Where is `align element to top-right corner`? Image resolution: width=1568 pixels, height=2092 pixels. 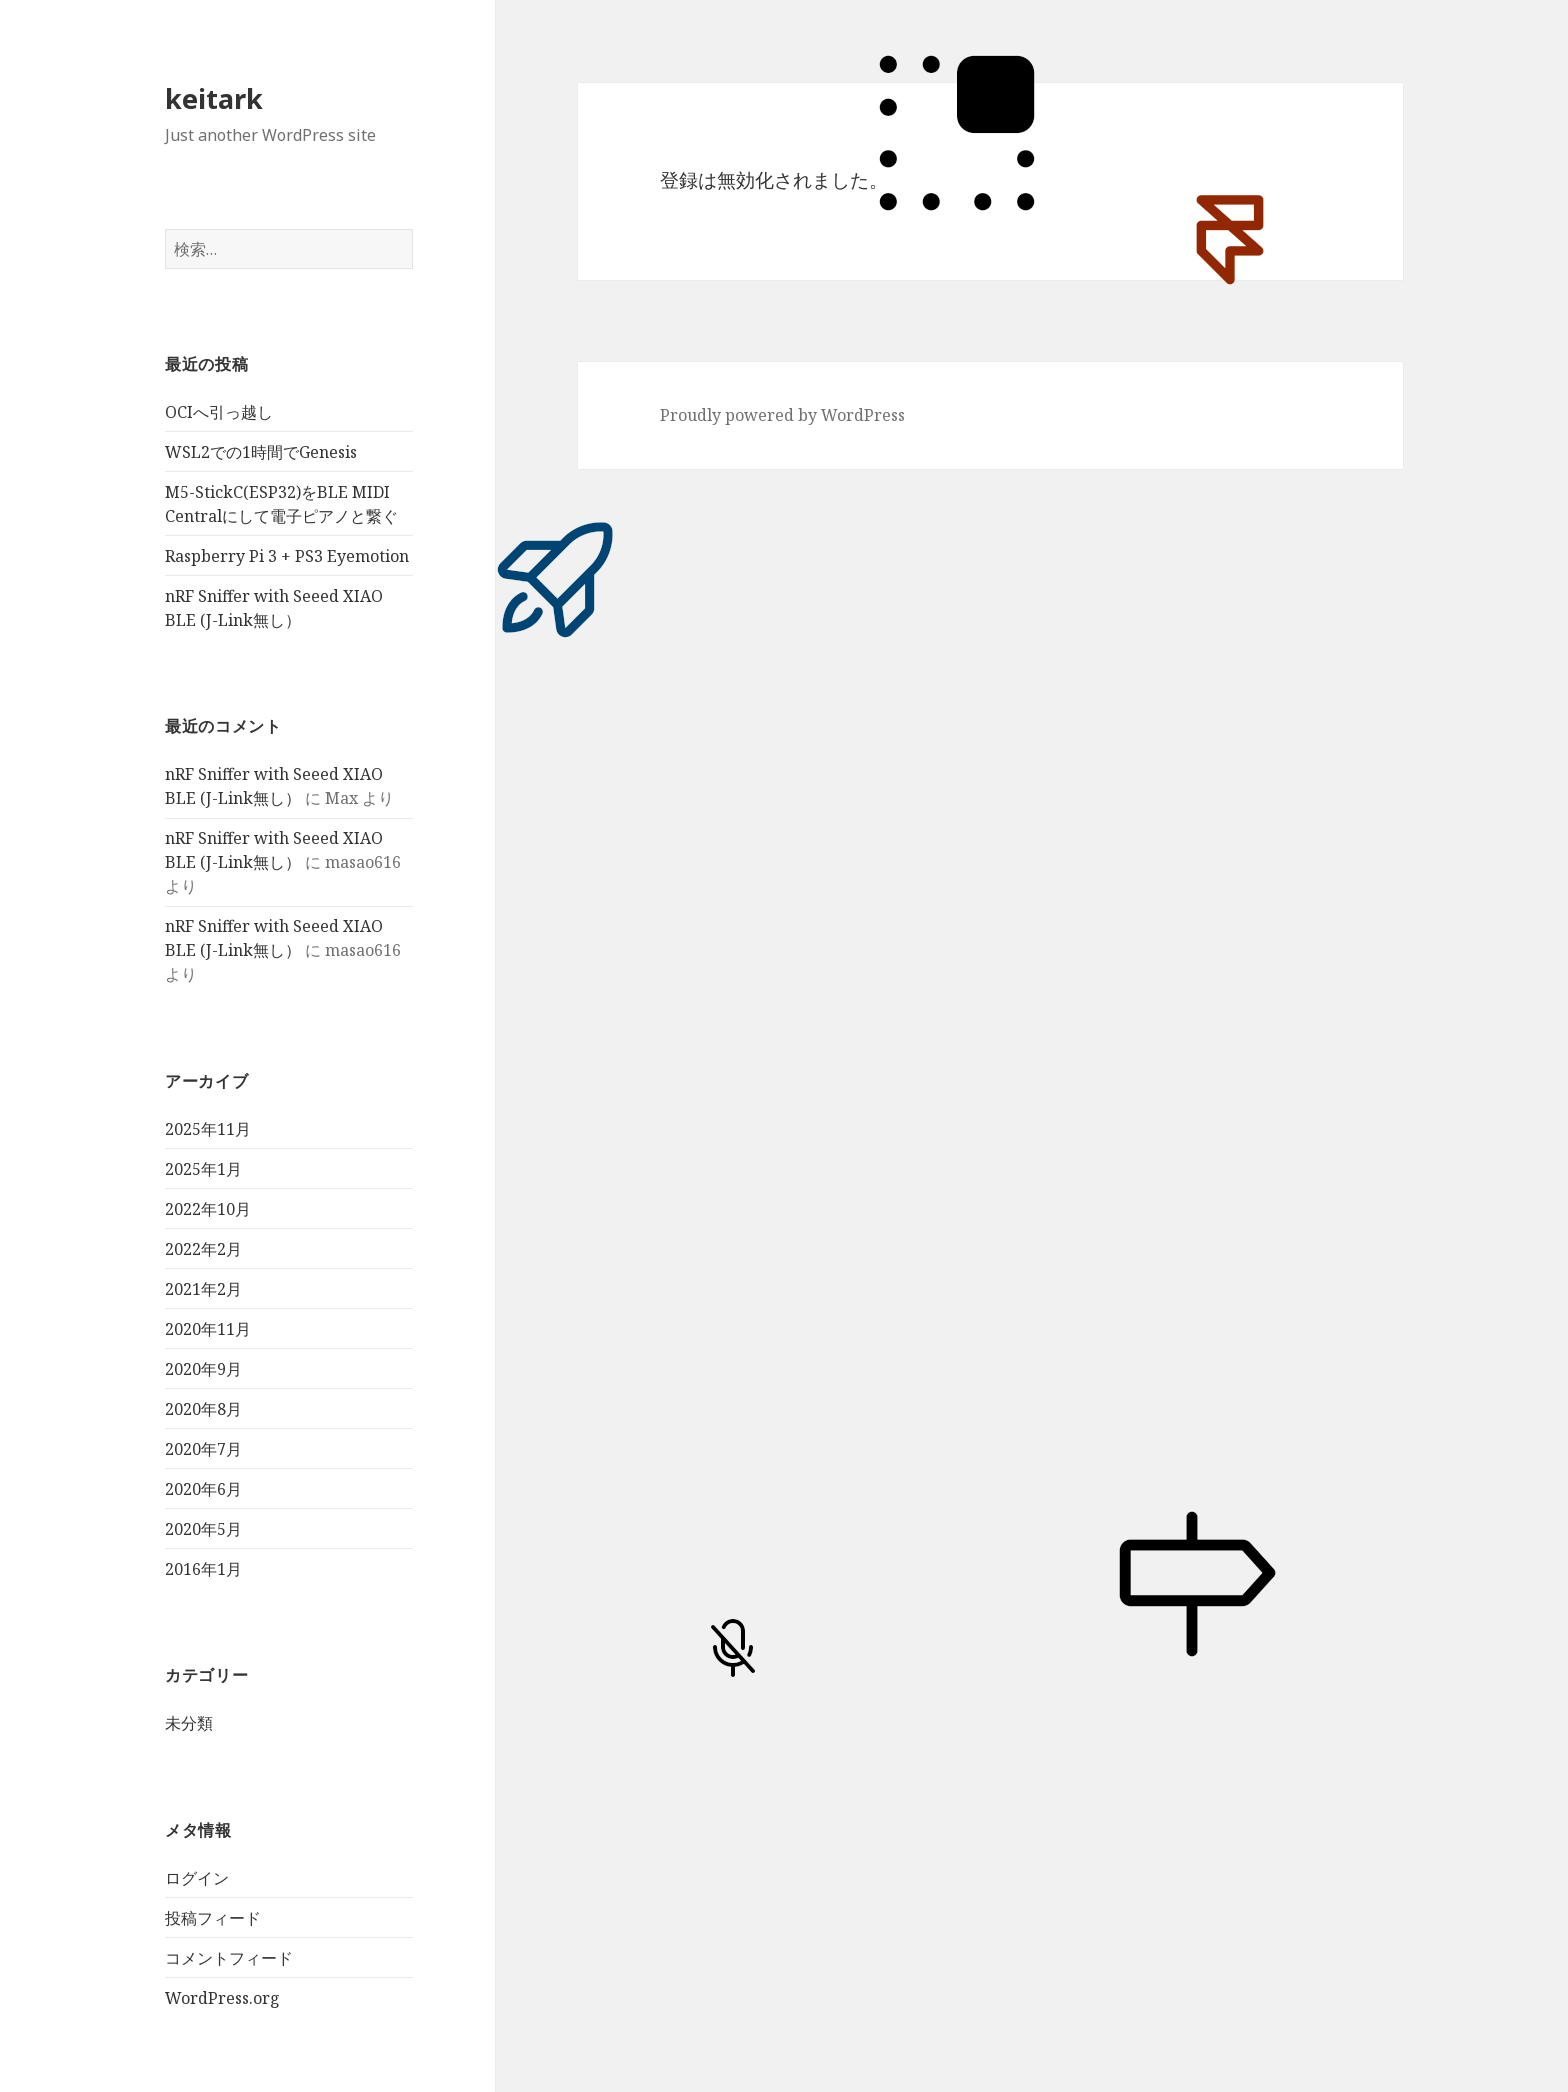 align element to top-right corner is located at coordinates (957, 133).